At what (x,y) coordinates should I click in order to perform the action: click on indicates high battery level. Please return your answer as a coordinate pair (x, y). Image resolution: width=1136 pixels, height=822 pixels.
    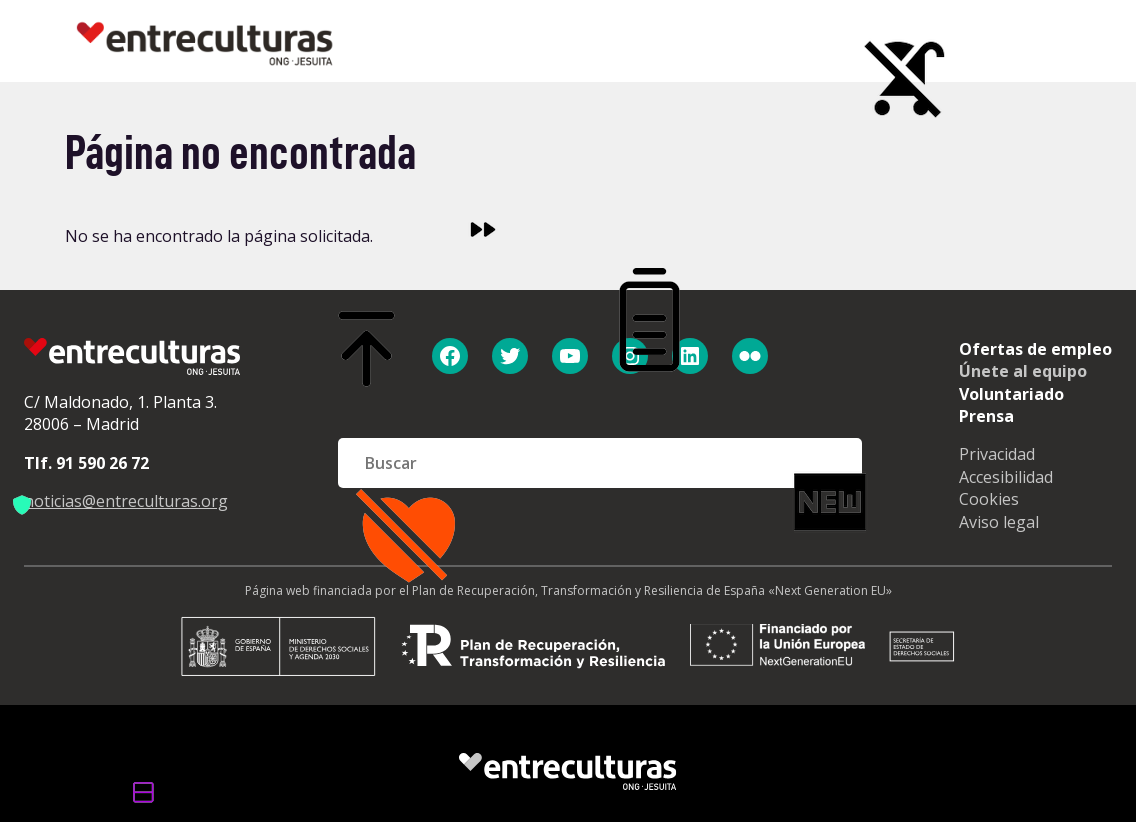
    Looking at the image, I should click on (649, 321).